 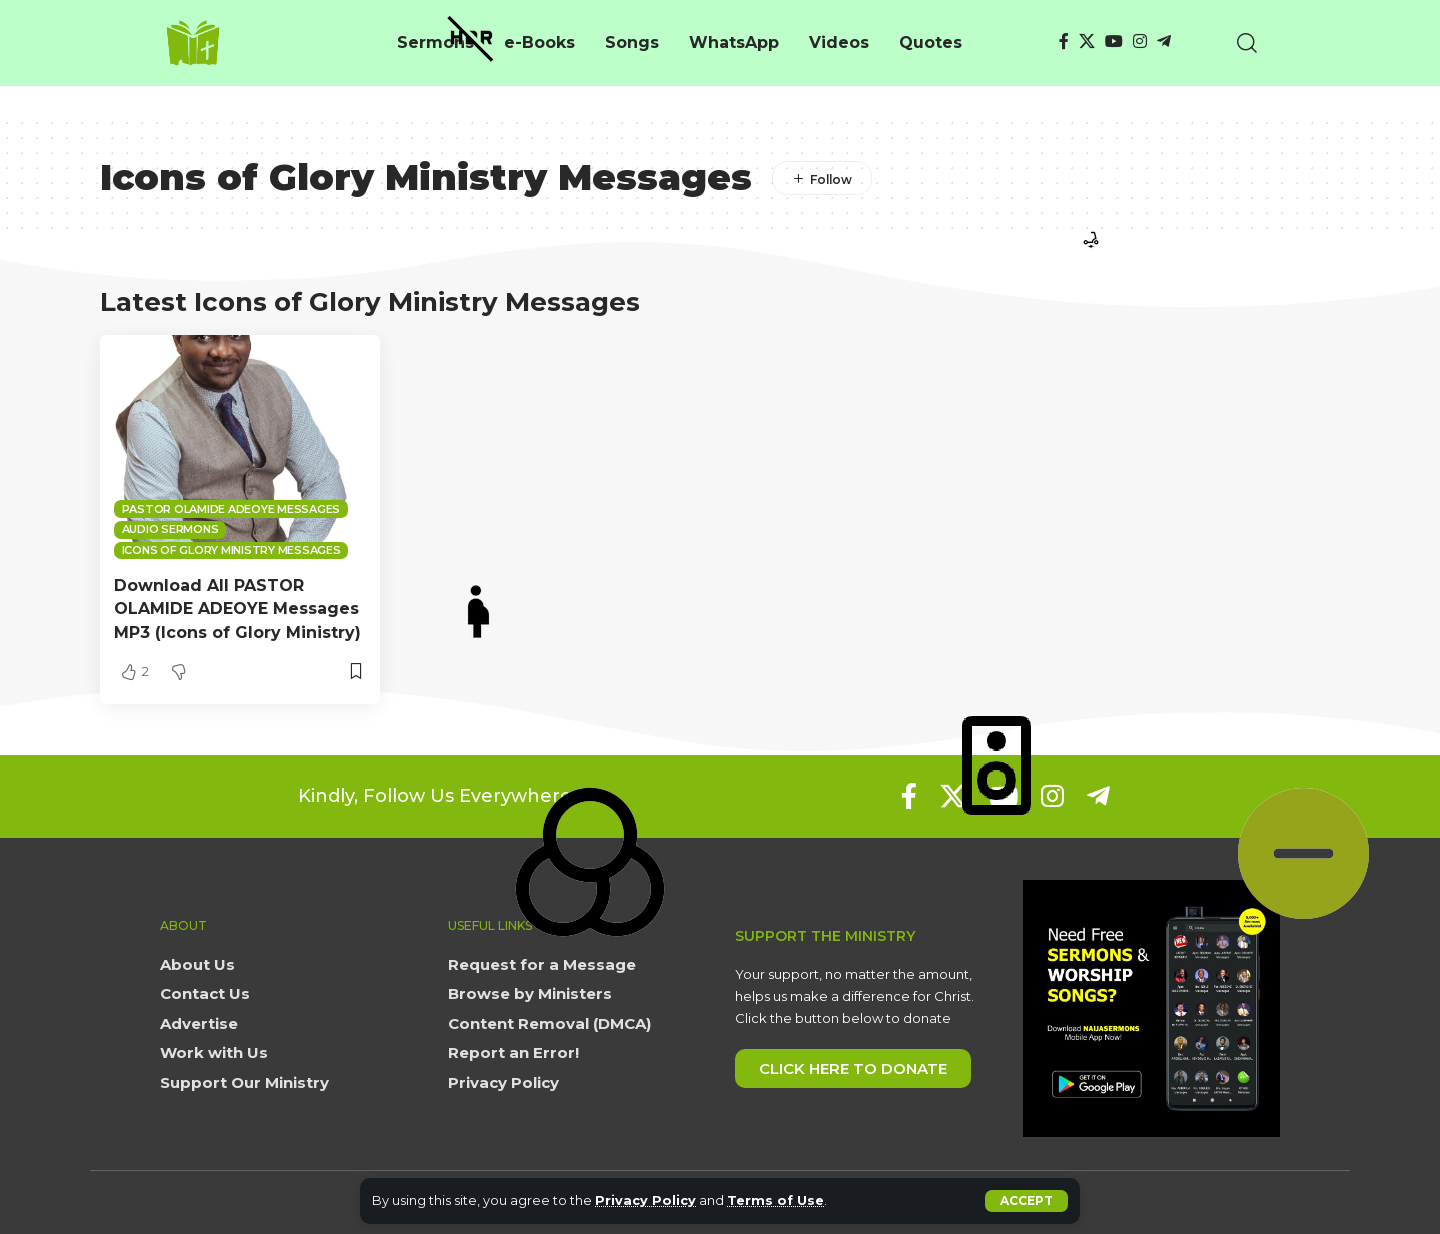 What do you see at coordinates (1303, 853) in the screenshot?
I see `remove an item from a list` at bounding box center [1303, 853].